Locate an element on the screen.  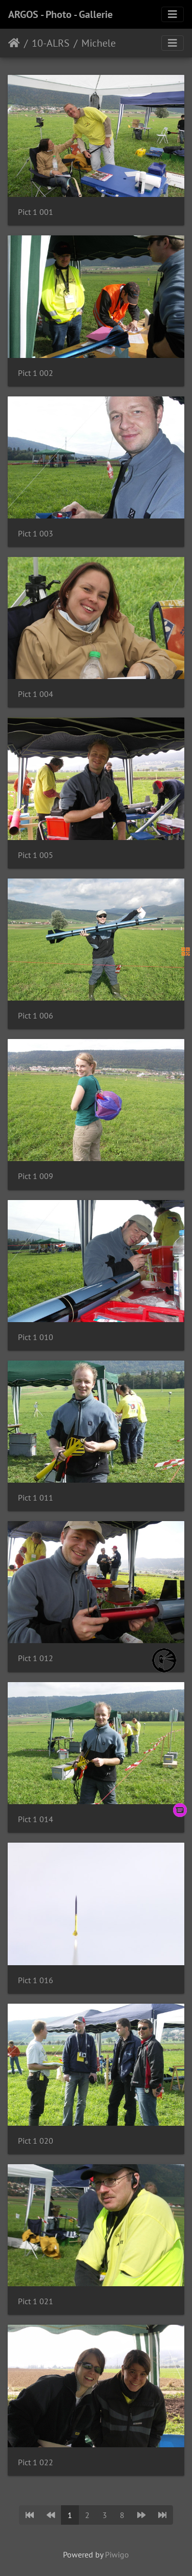
harbor container registry logo is located at coordinates (164, 1660).